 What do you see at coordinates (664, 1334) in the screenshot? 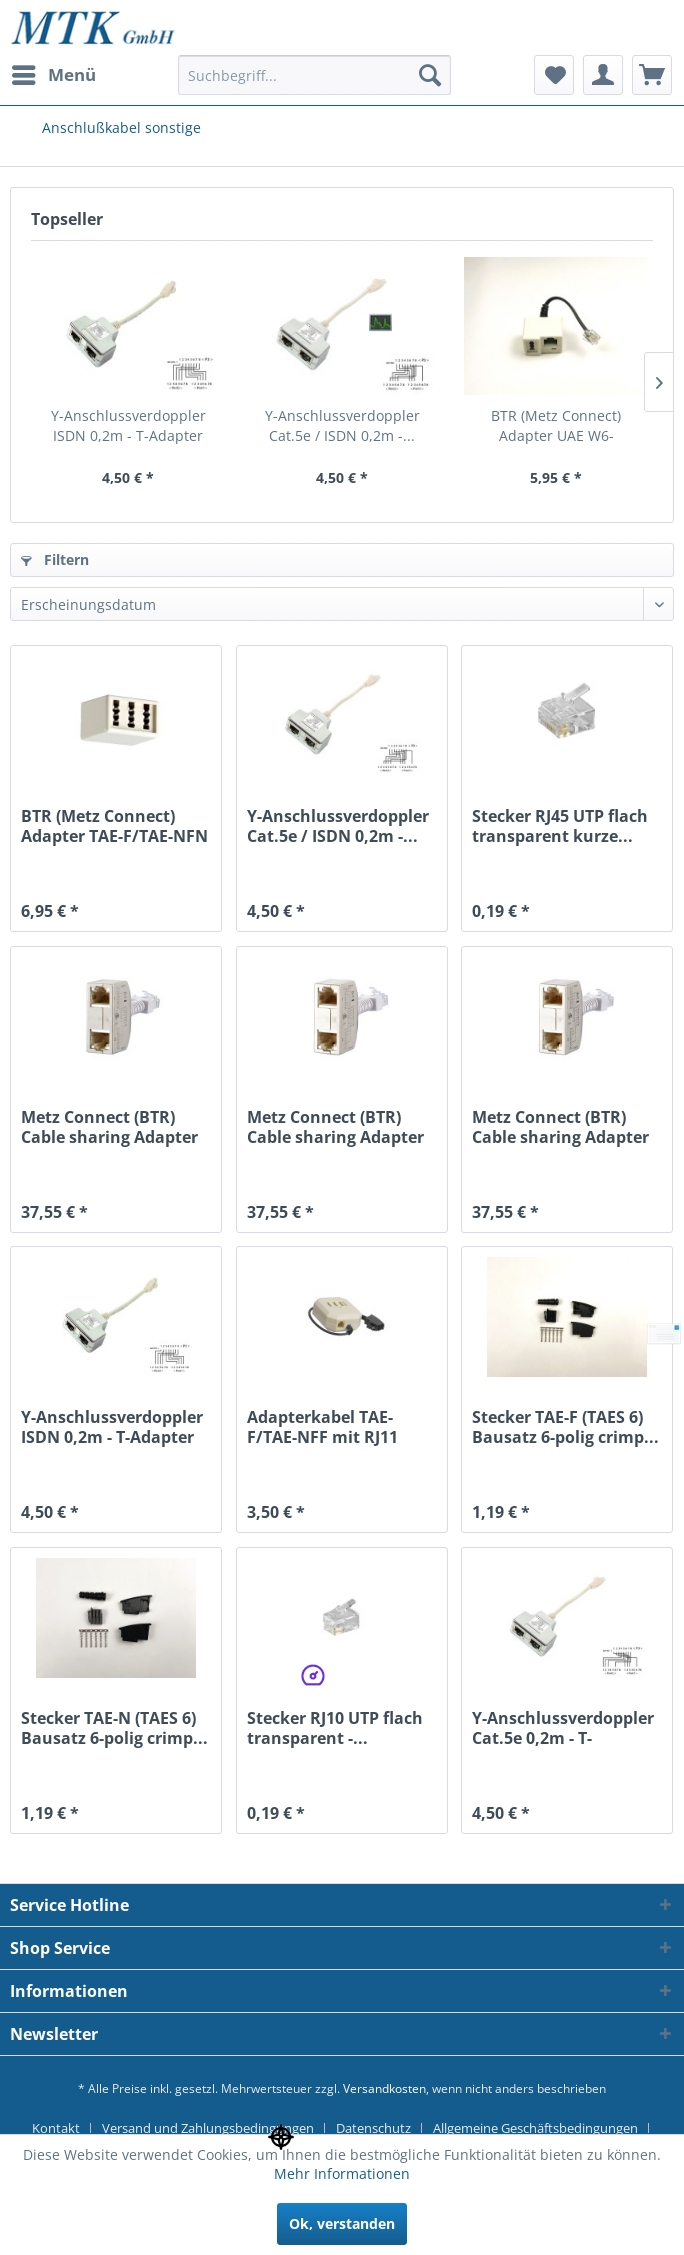
I see `open your email inbox` at bounding box center [664, 1334].